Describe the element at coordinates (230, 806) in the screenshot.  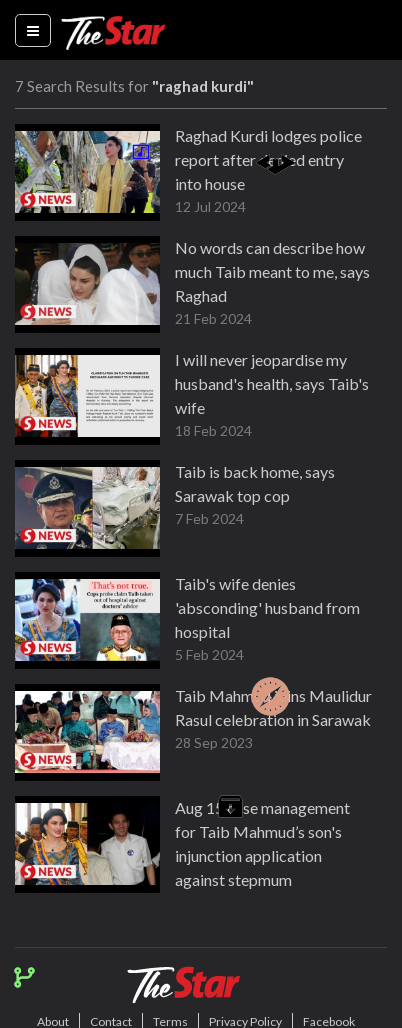
I see `archive selected messages to inbox storage` at that location.